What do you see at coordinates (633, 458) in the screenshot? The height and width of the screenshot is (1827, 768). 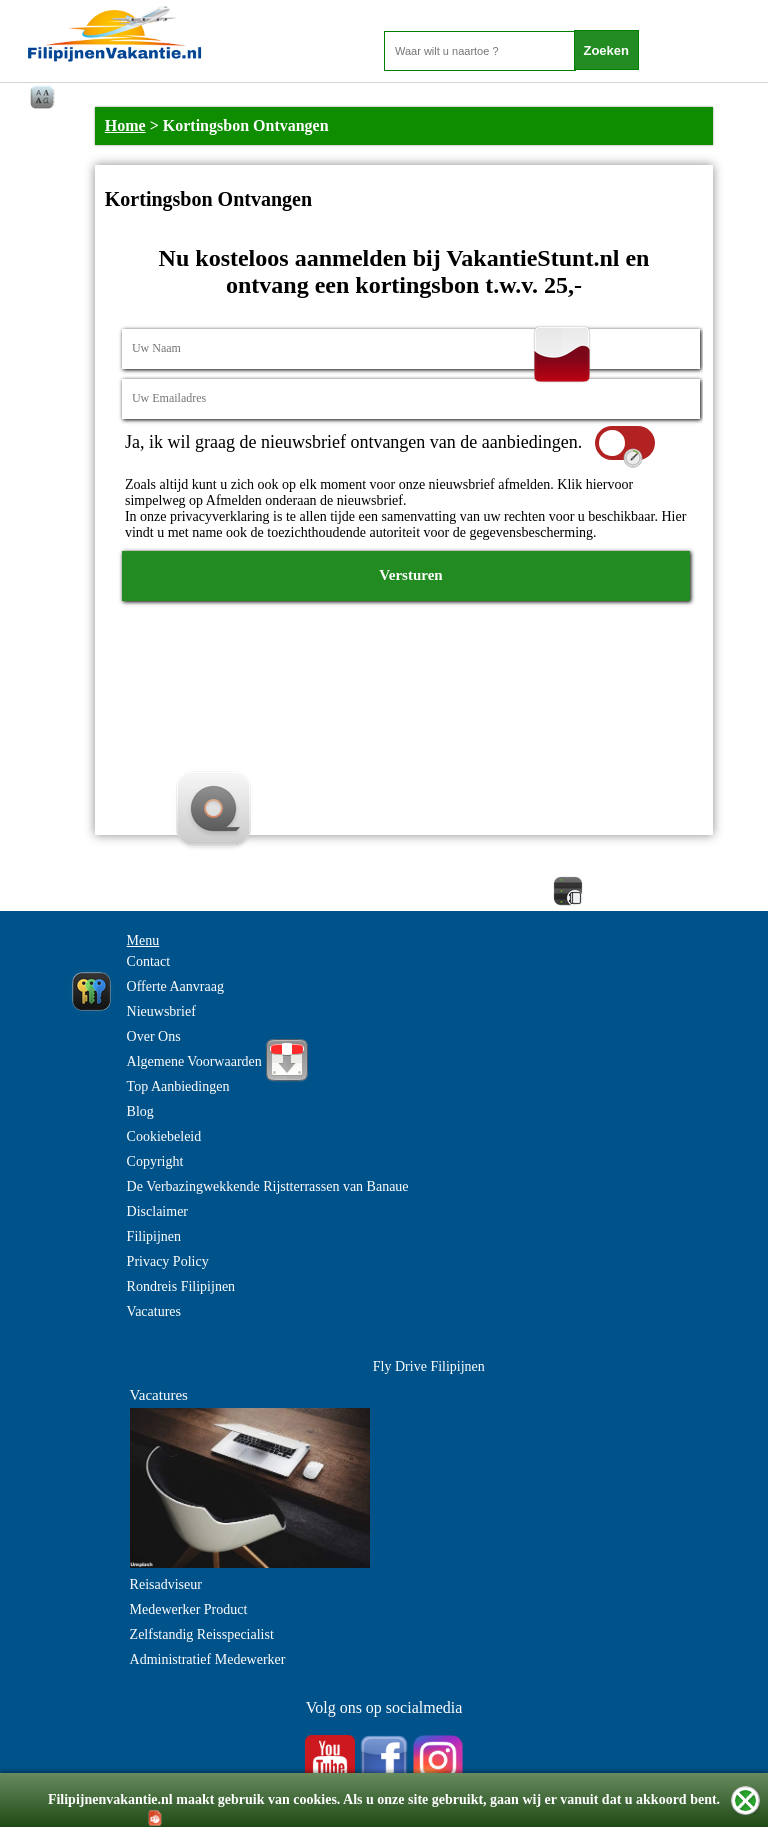 I see `open sysprof system profiler` at bounding box center [633, 458].